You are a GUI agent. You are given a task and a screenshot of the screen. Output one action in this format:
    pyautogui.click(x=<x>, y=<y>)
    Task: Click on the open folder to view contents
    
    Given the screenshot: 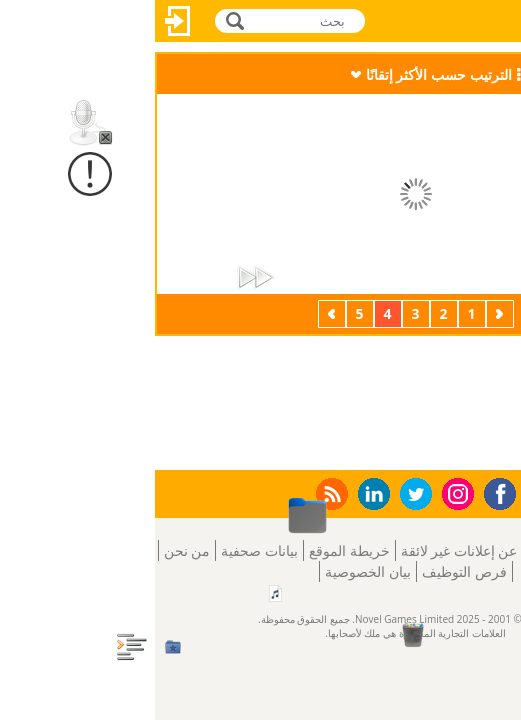 What is the action you would take?
    pyautogui.click(x=307, y=515)
    